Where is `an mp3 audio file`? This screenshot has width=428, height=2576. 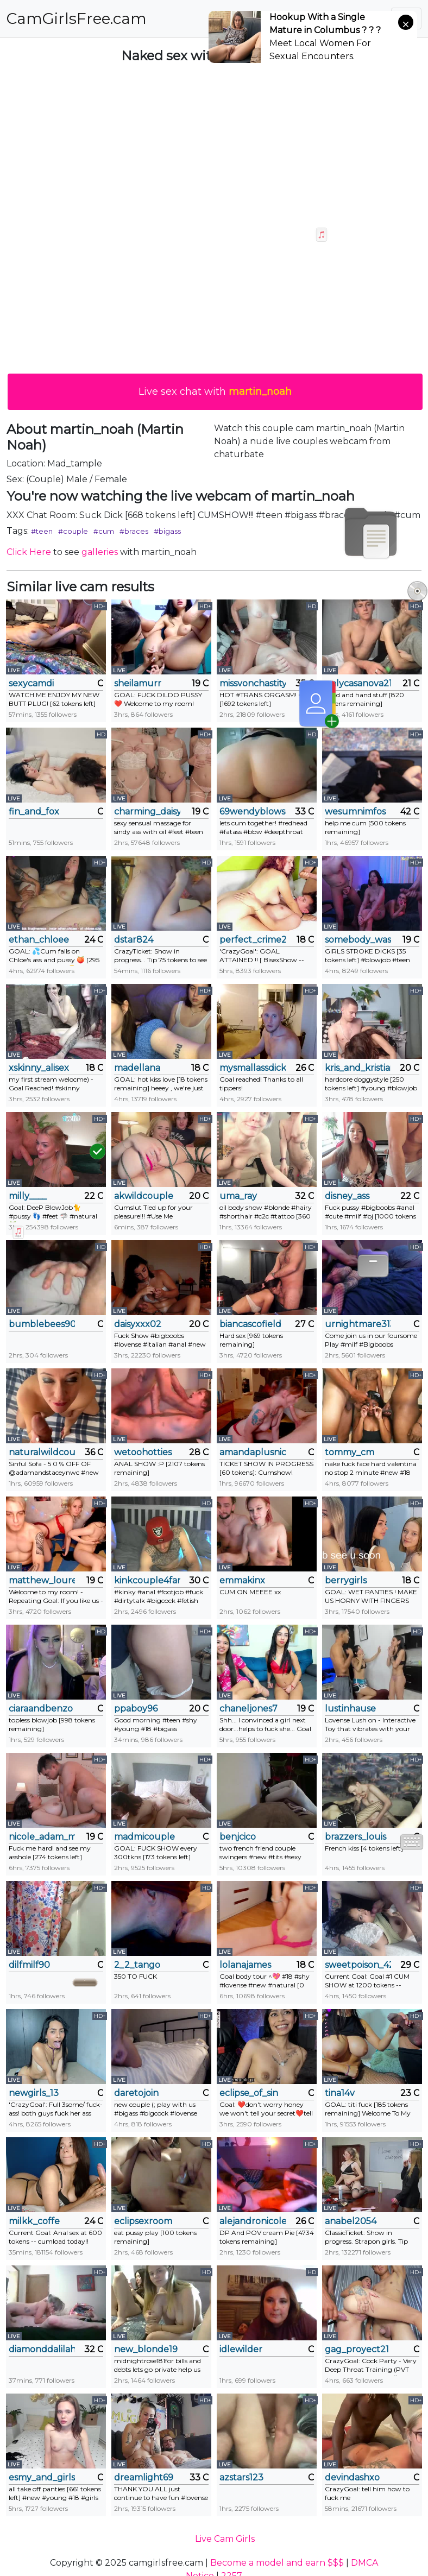 an mp3 audio file is located at coordinates (18, 1232).